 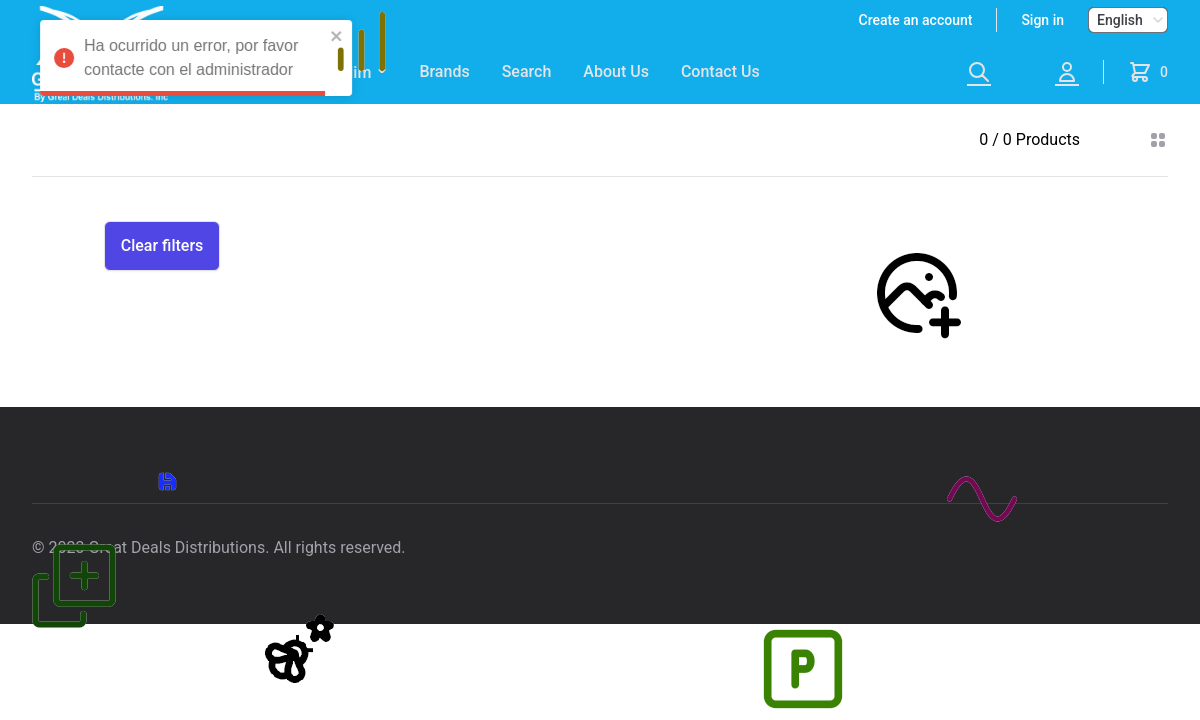 I want to click on duplicate or copy this item, so click(x=74, y=586).